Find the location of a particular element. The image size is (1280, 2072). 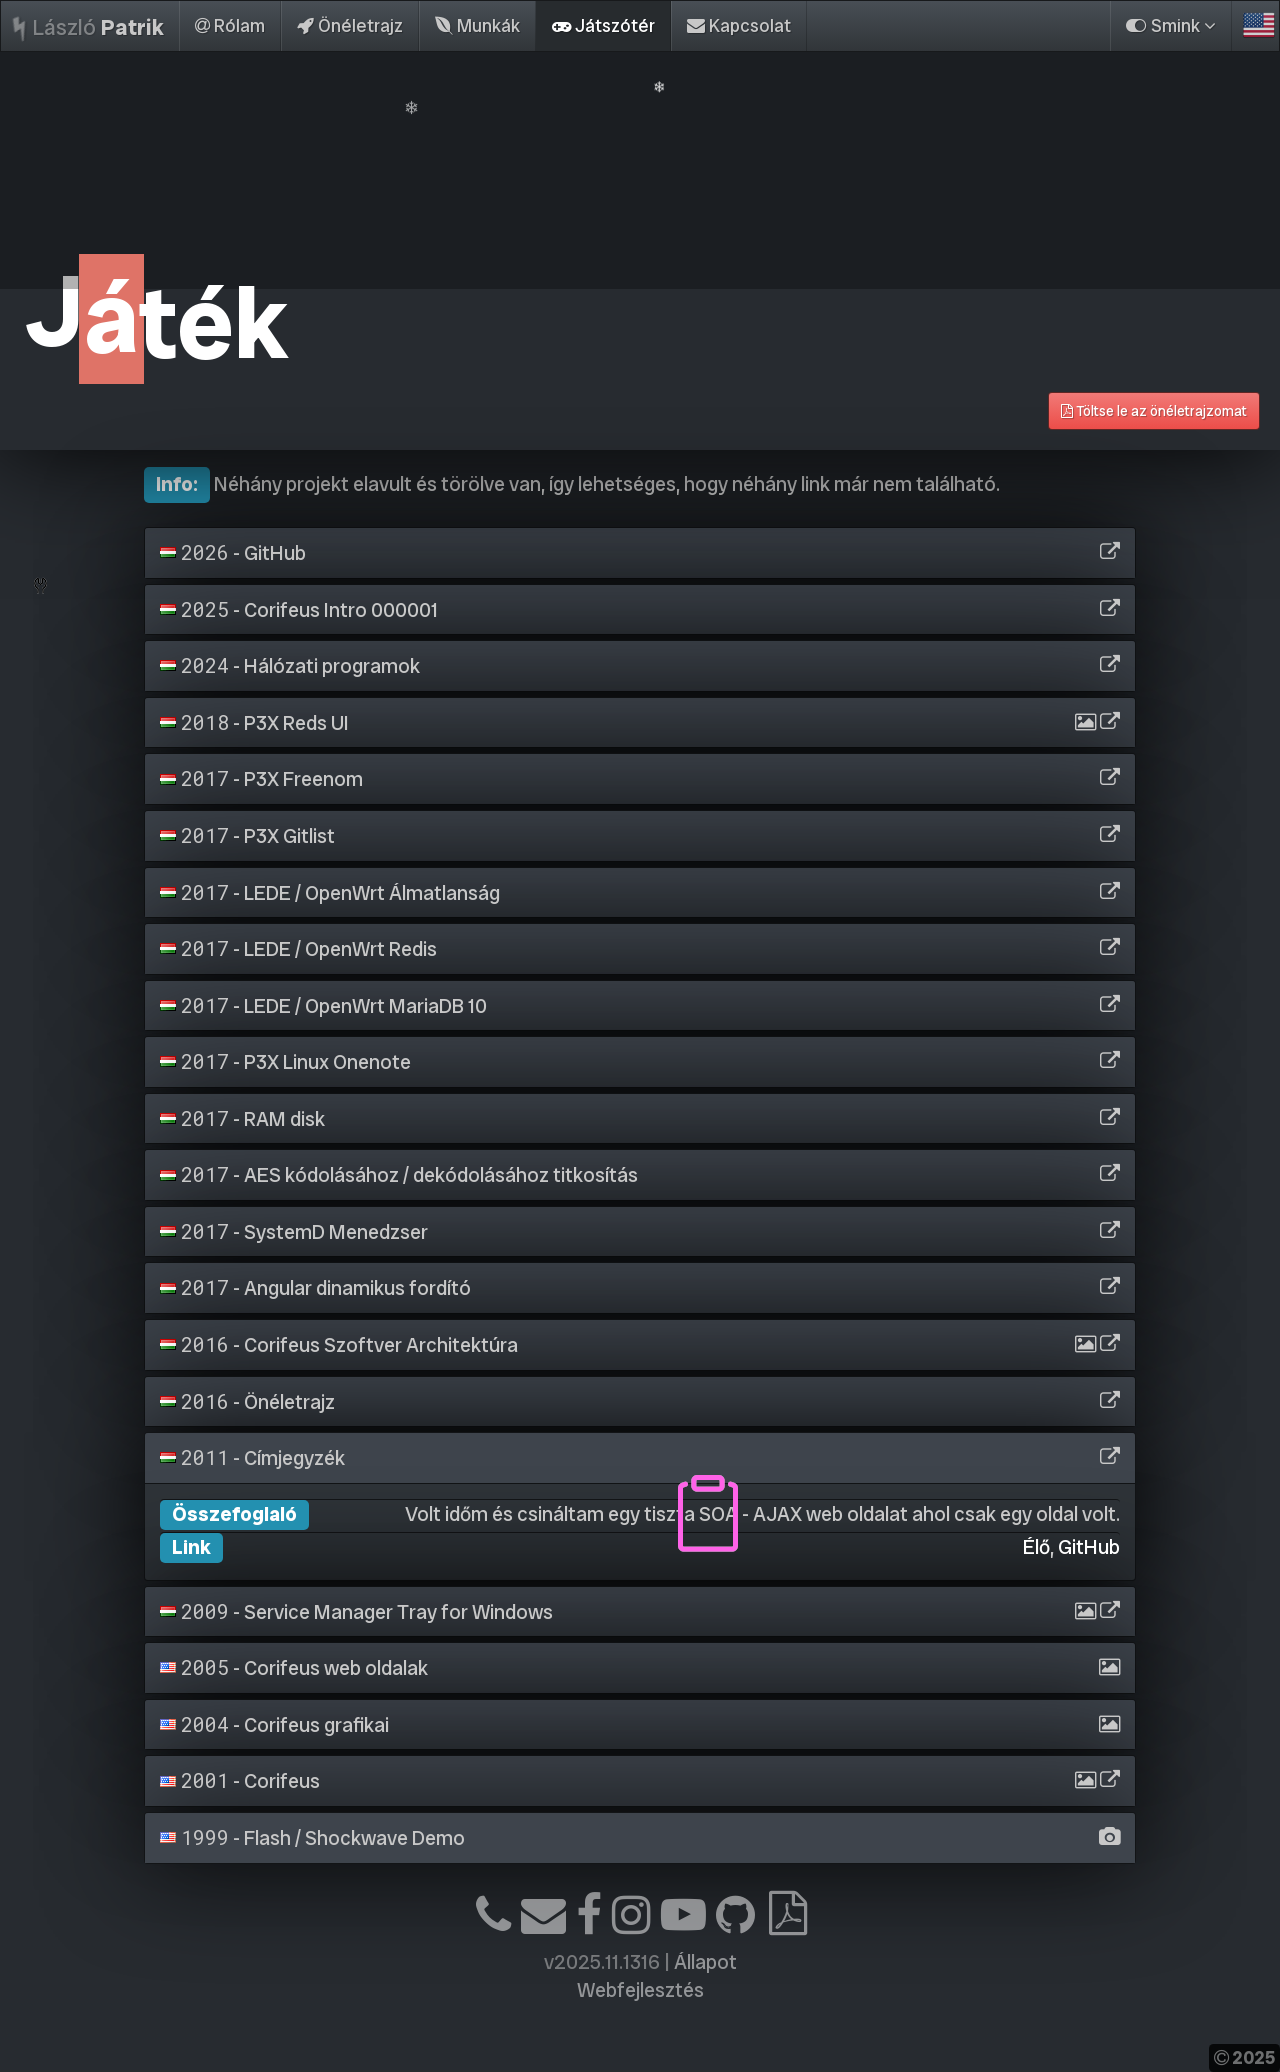

paste copied content from clipboard is located at coordinates (708, 1515).